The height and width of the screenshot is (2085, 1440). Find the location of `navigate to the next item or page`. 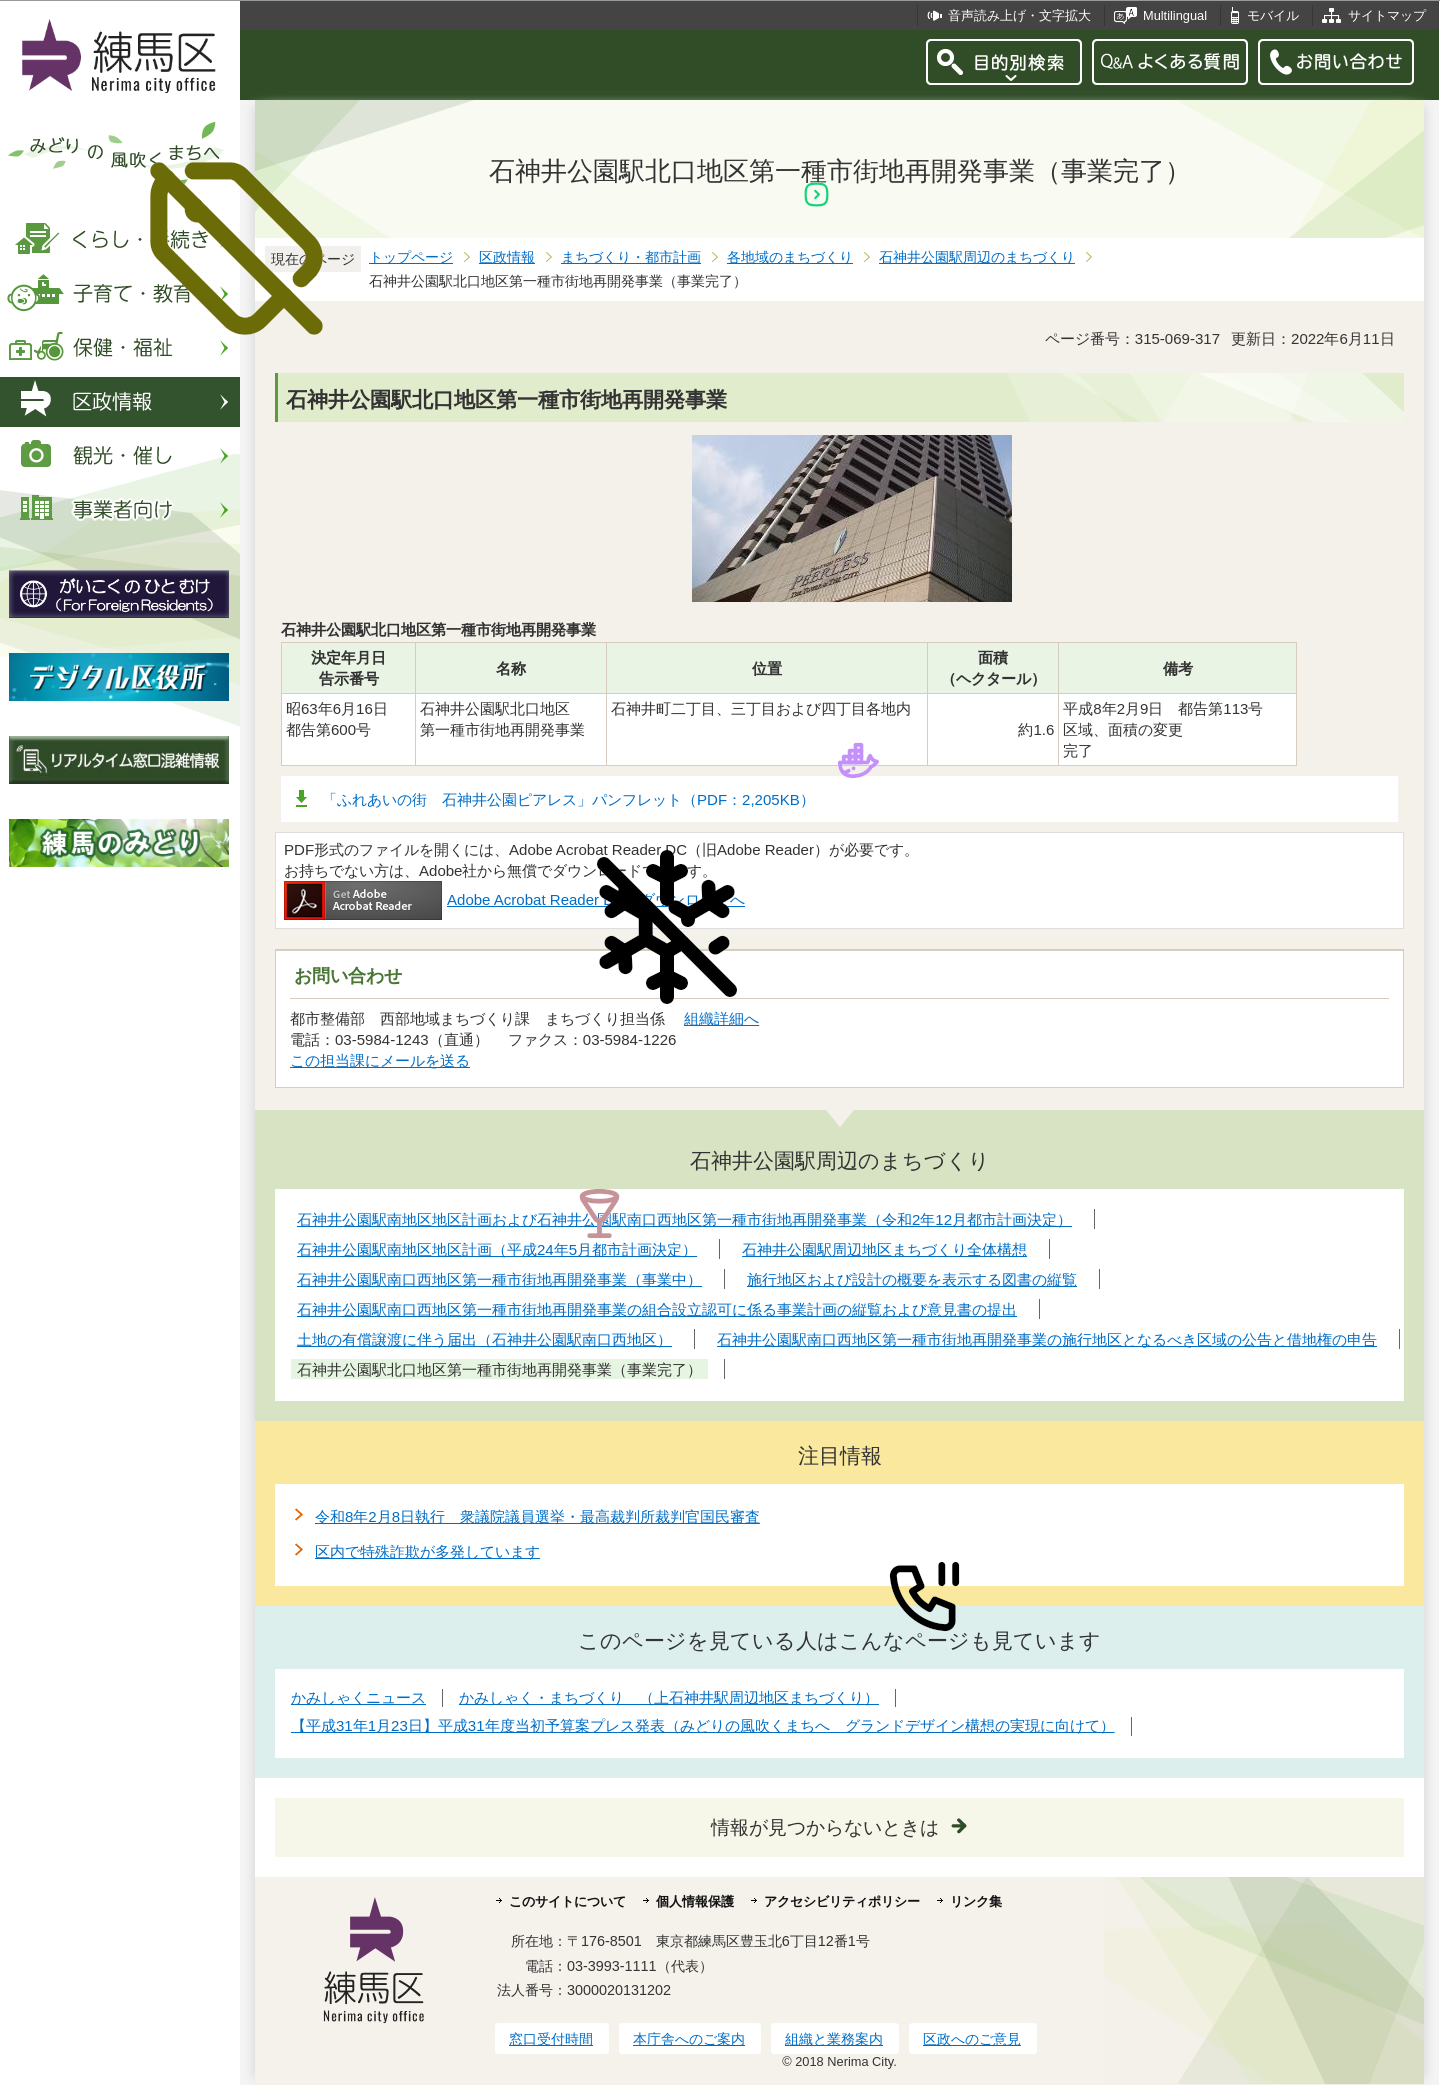

navigate to the next item or page is located at coordinates (816, 194).